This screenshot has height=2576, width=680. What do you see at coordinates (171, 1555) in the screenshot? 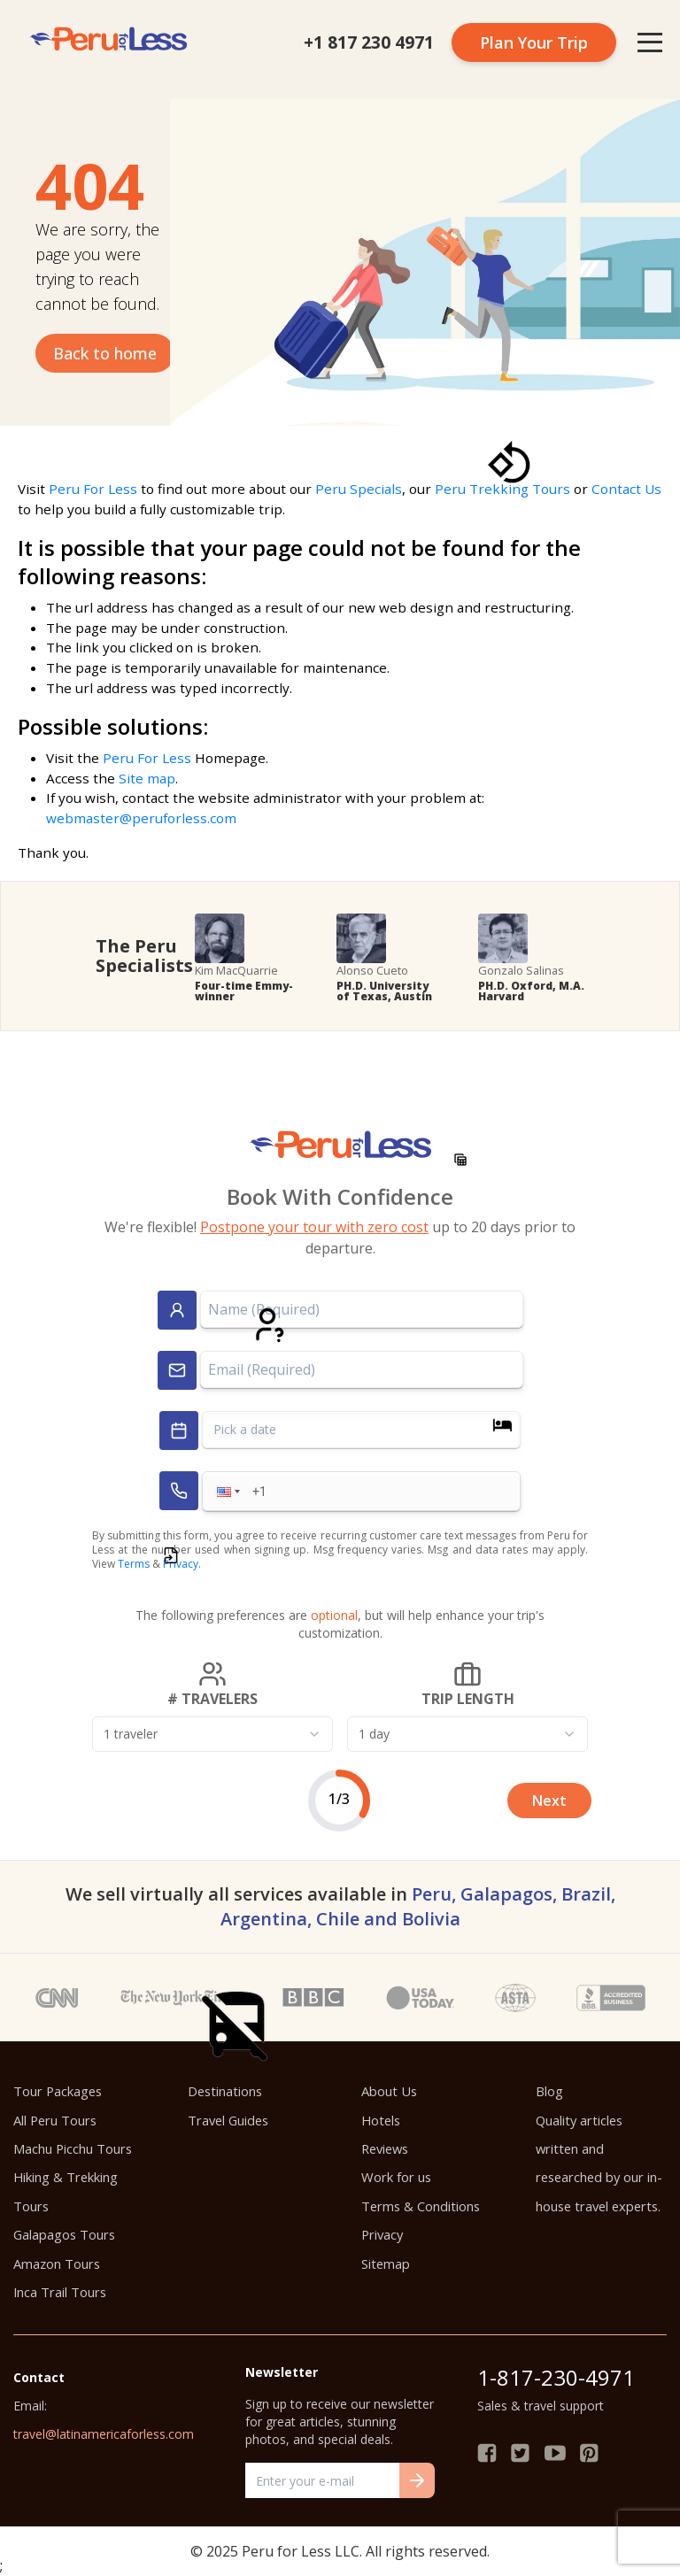
I see `create a symbolic link to this file` at bounding box center [171, 1555].